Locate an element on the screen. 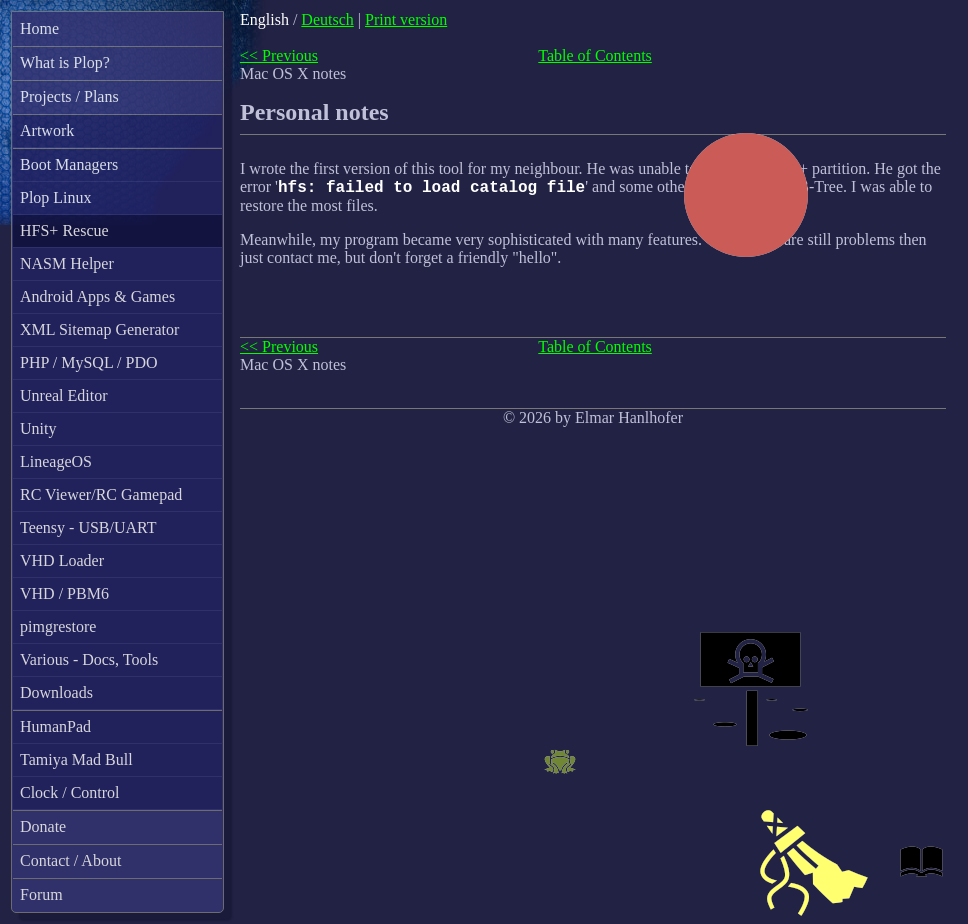  indicates a hazardous or danger zone in gameplay is located at coordinates (751, 689).